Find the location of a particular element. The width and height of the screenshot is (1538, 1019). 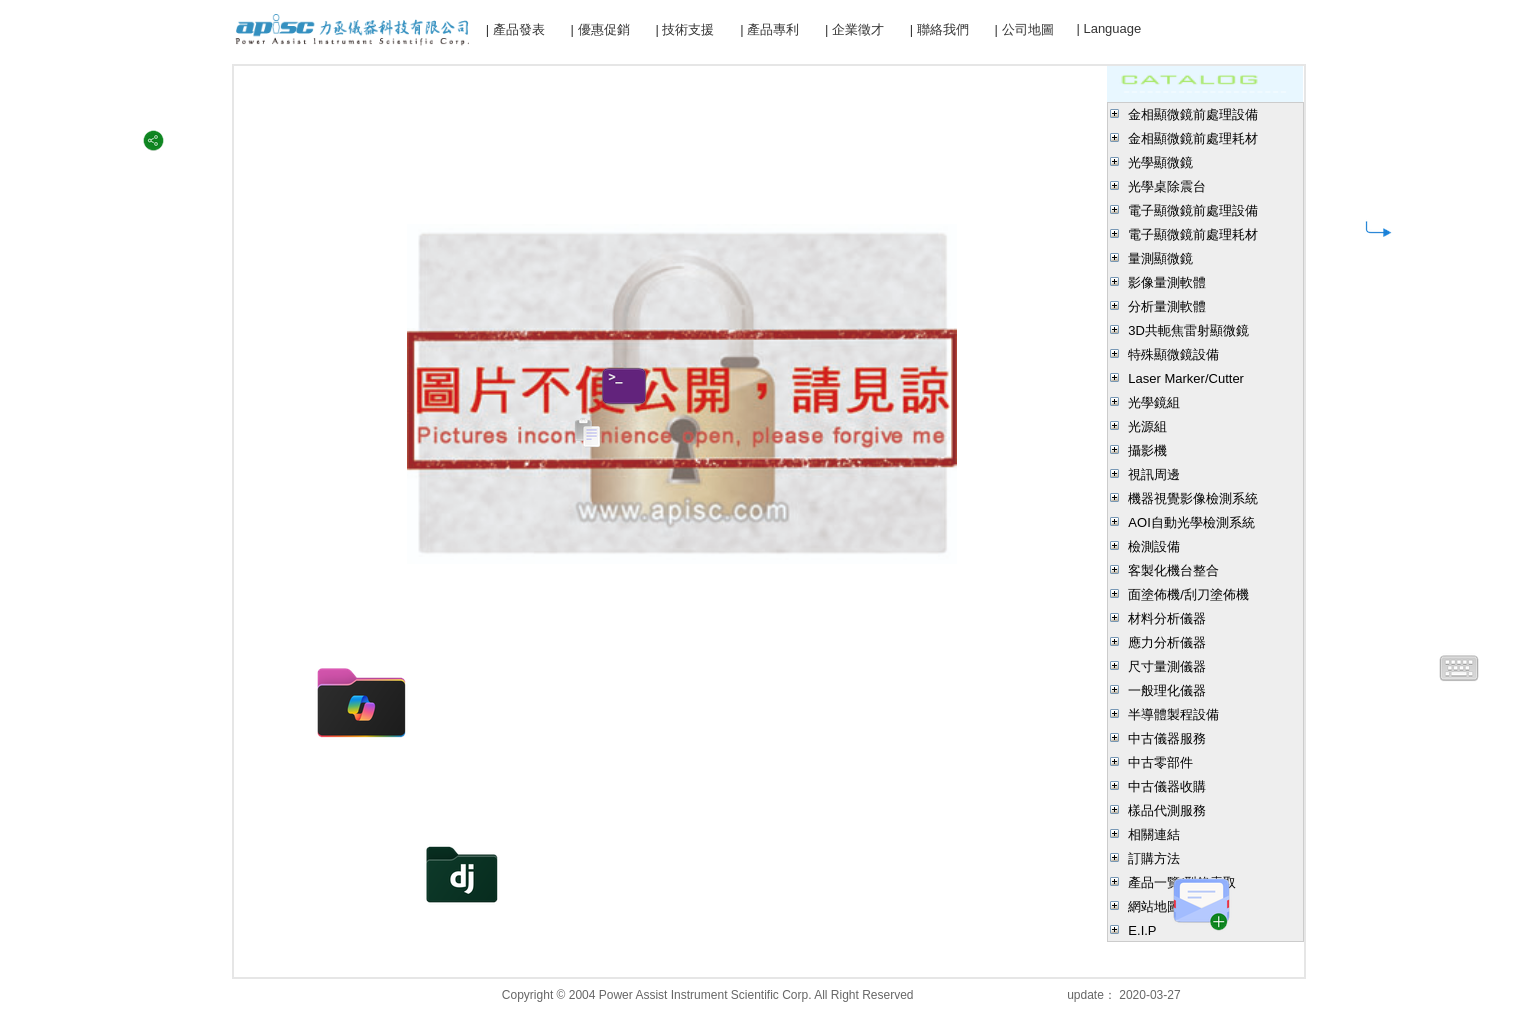

open on-screen keyboard is located at coordinates (1459, 668).